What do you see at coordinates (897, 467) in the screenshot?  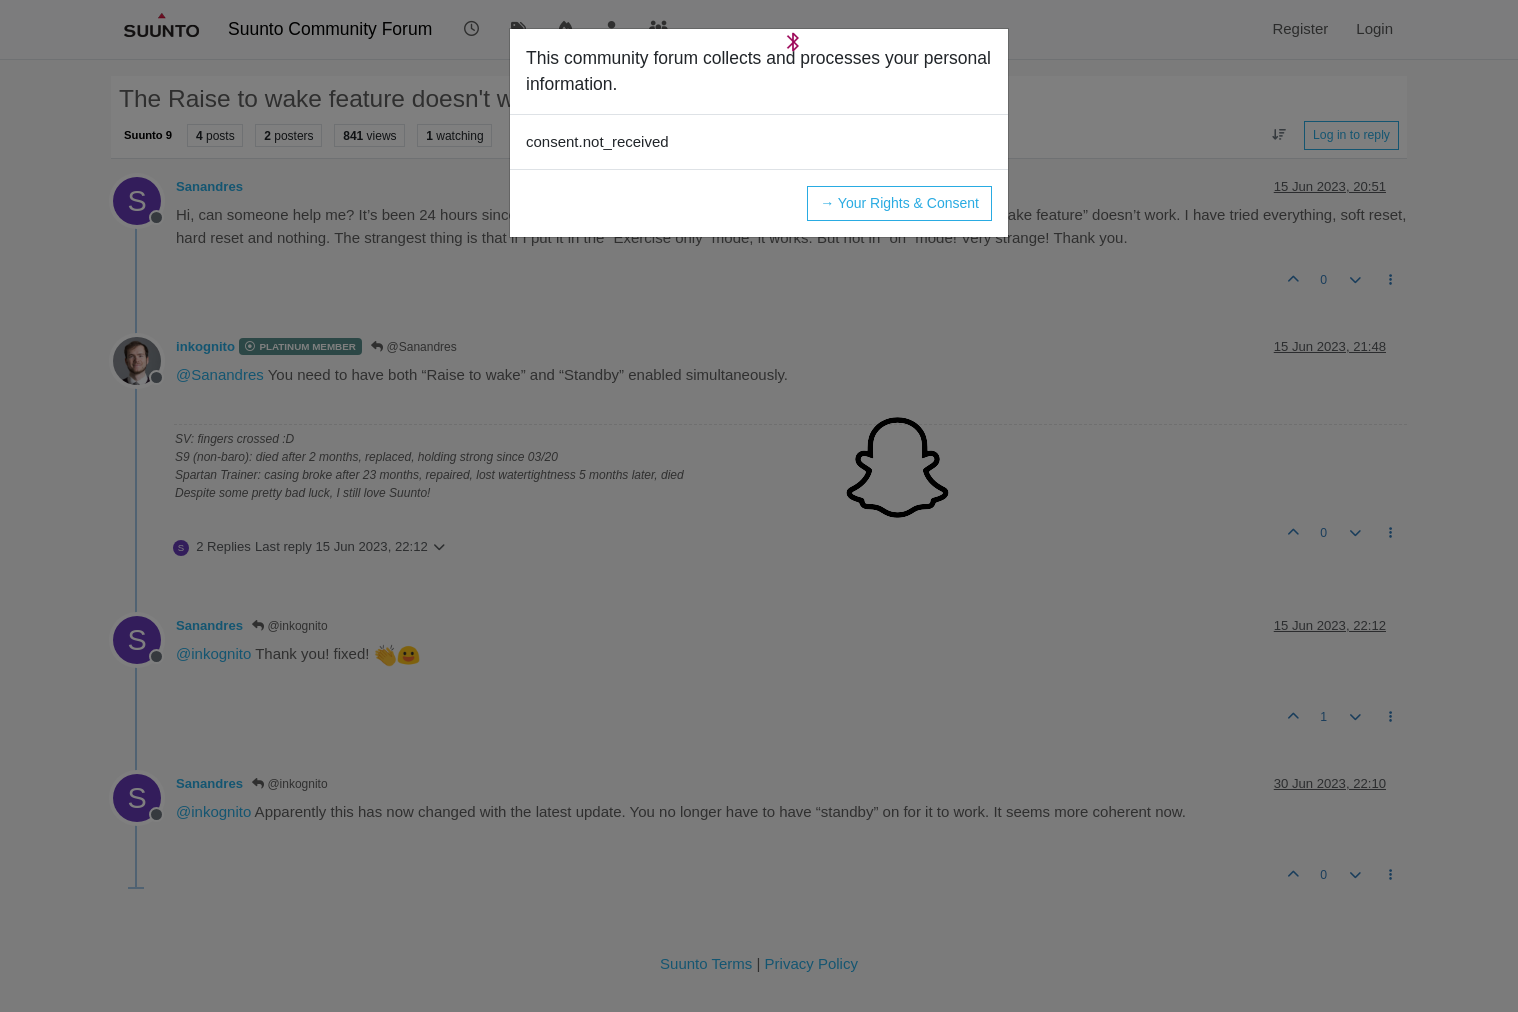 I see `open snapchat app` at bounding box center [897, 467].